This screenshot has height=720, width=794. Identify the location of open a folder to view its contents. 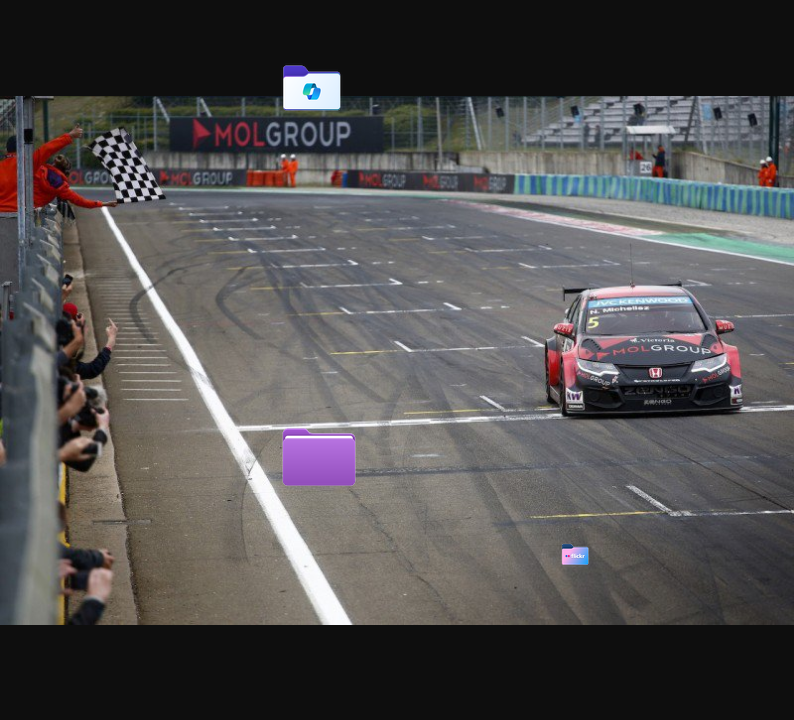
(319, 457).